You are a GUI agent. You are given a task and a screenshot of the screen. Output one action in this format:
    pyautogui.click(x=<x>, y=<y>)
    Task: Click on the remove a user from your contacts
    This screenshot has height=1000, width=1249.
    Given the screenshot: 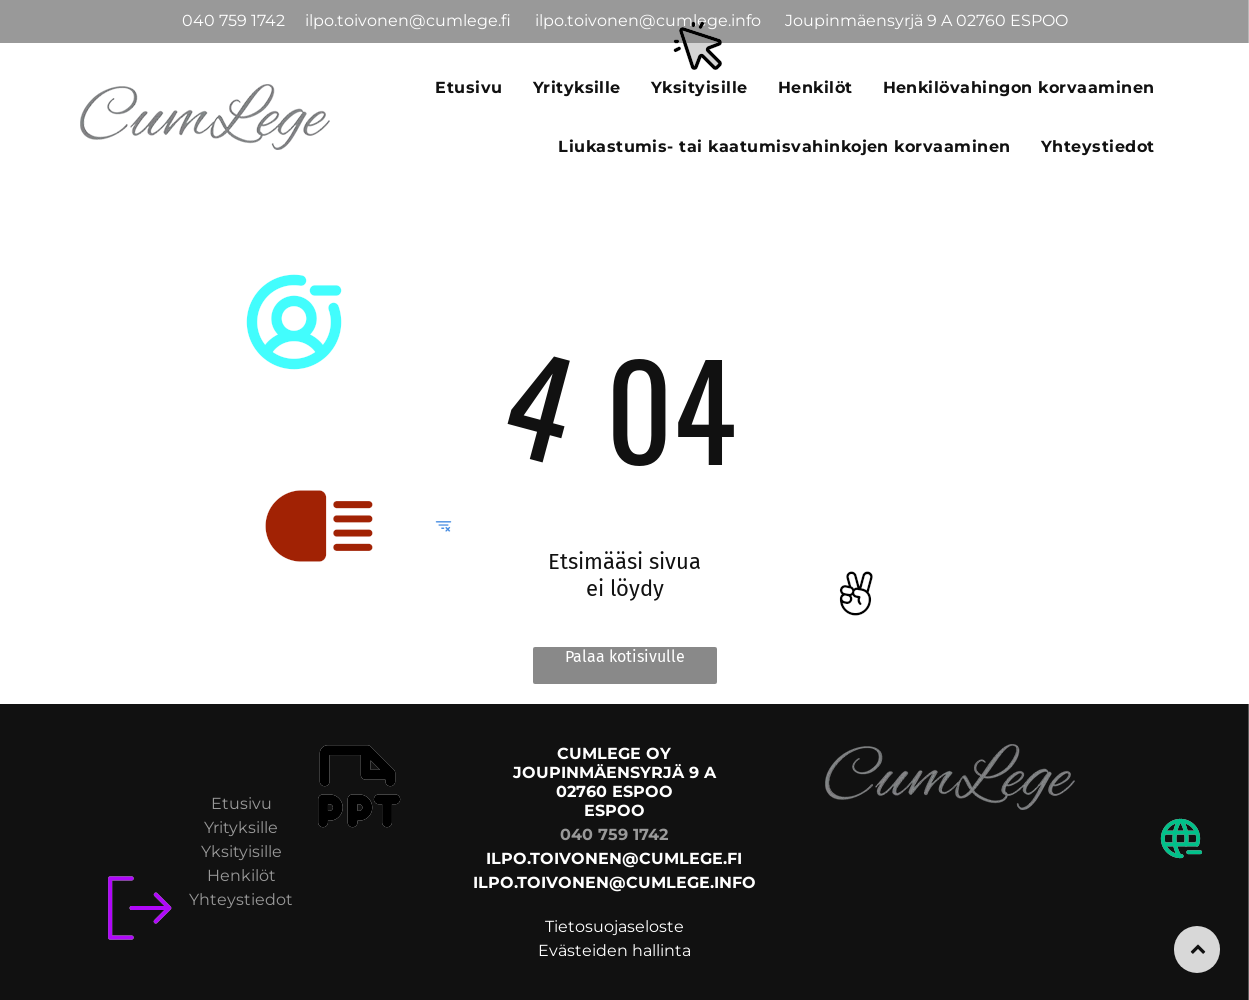 What is the action you would take?
    pyautogui.click(x=294, y=322)
    